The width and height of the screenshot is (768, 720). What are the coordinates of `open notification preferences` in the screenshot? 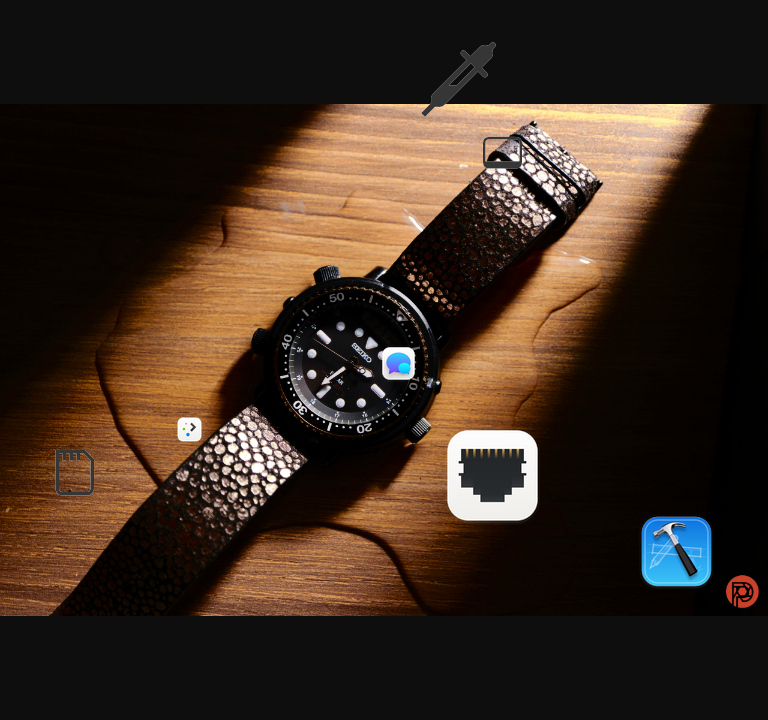 It's located at (398, 363).